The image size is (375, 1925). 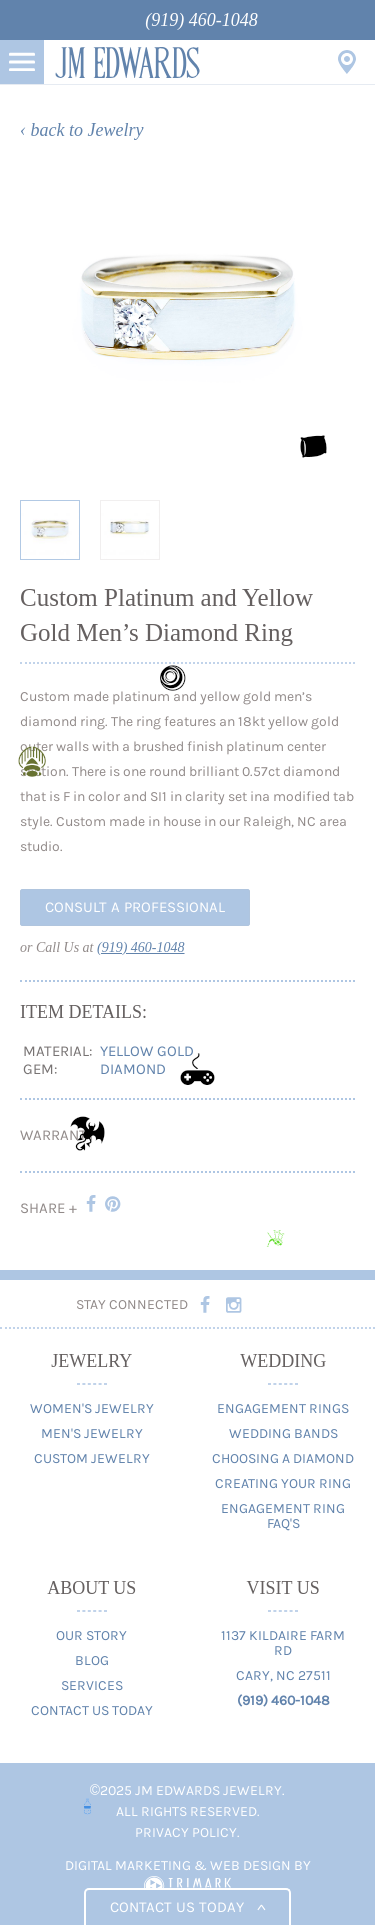 I want to click on access gaming features or settings, so click(x=197, y=1070).